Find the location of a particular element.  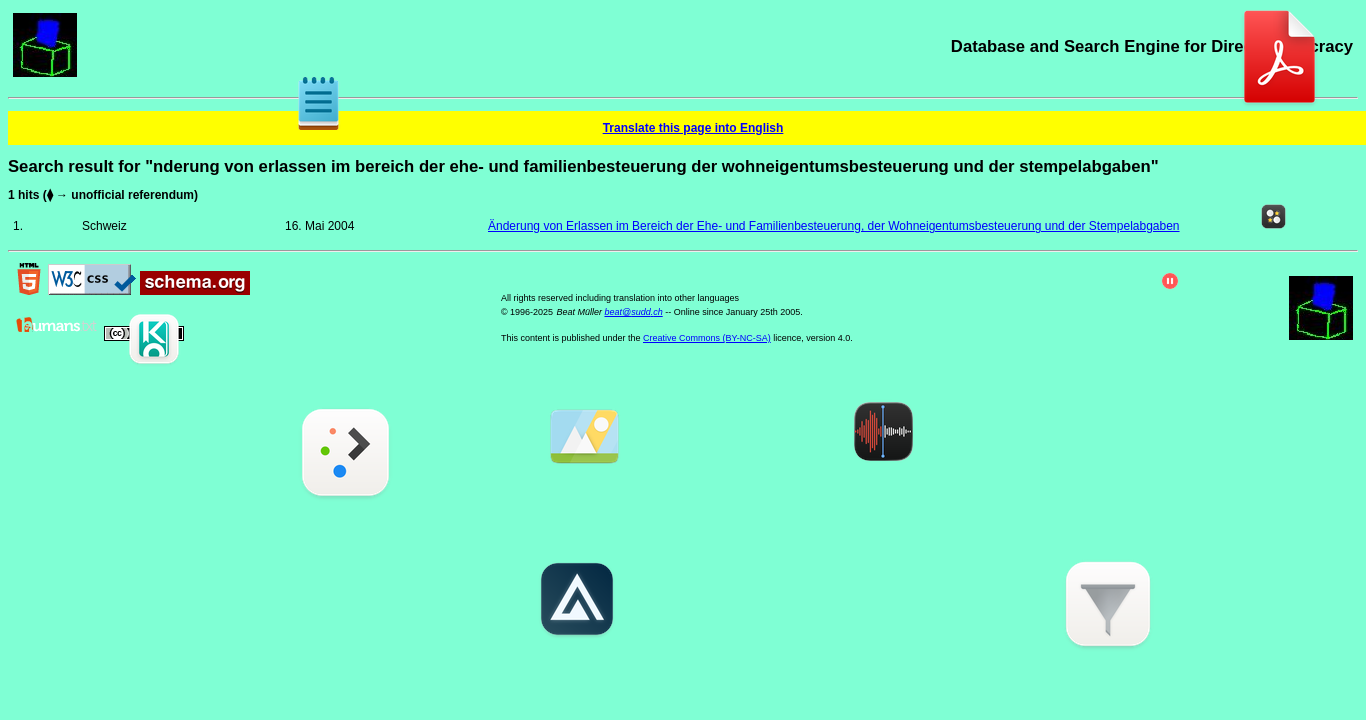

open the sound recorder app is located at coordinates (883, 431).